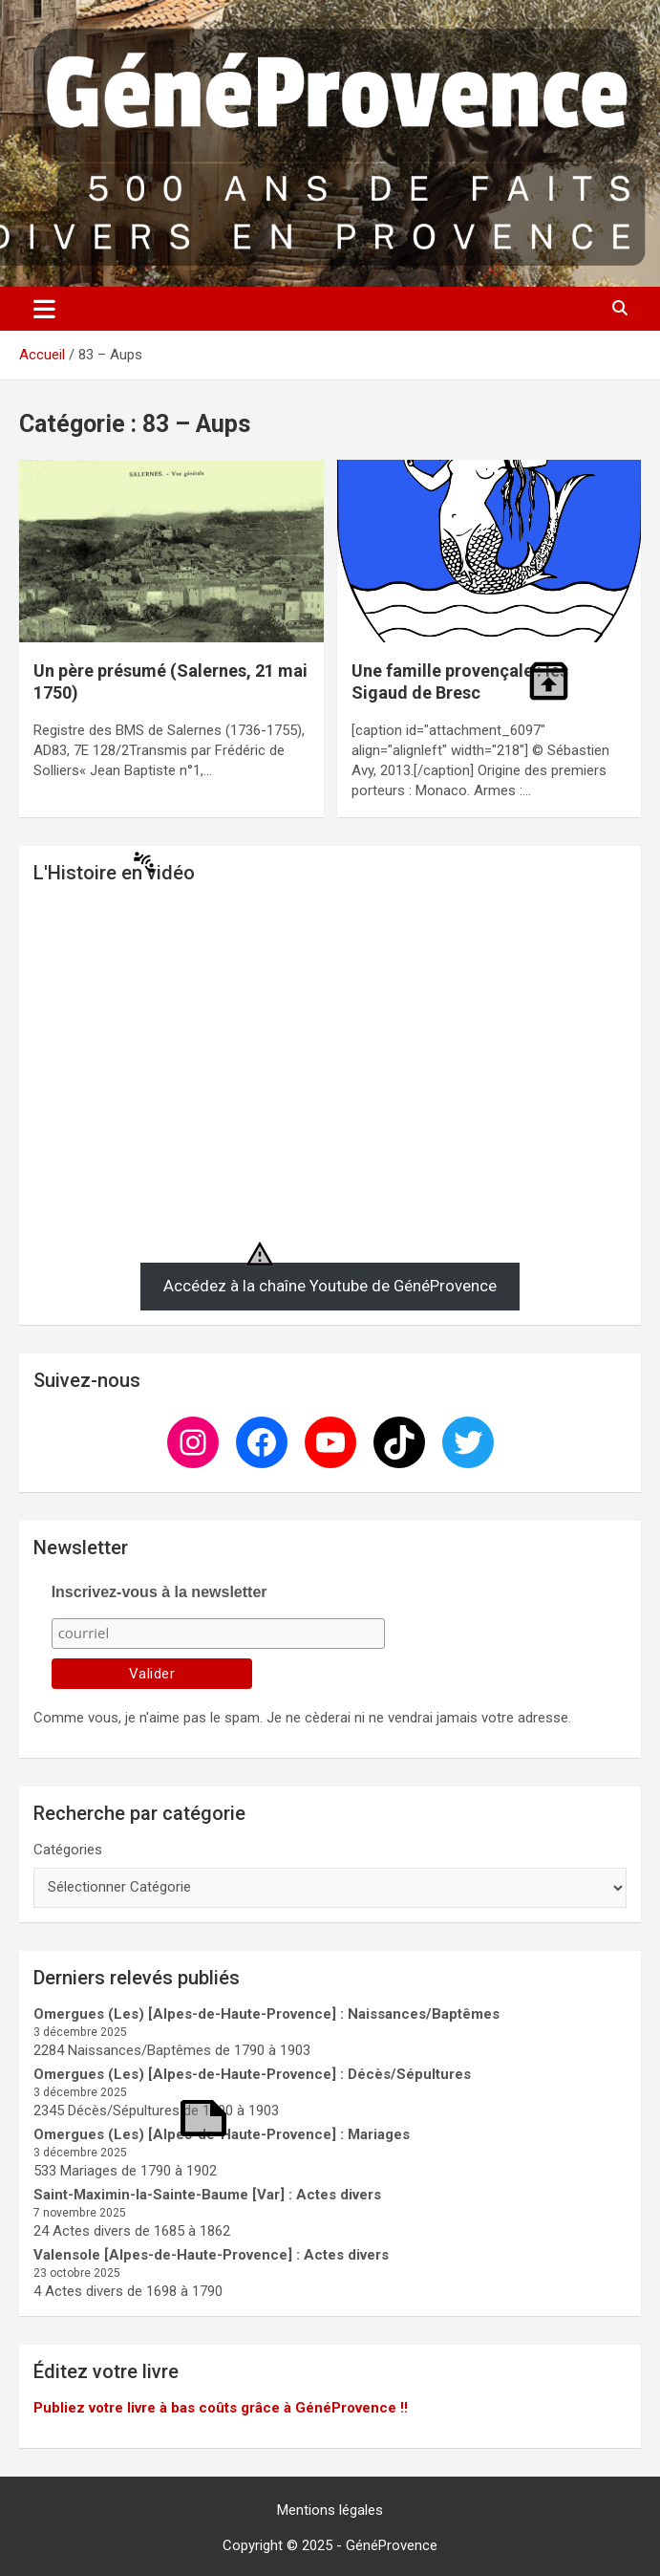  I want to click on indicates a warning or potential issue, so click(260, 1254).